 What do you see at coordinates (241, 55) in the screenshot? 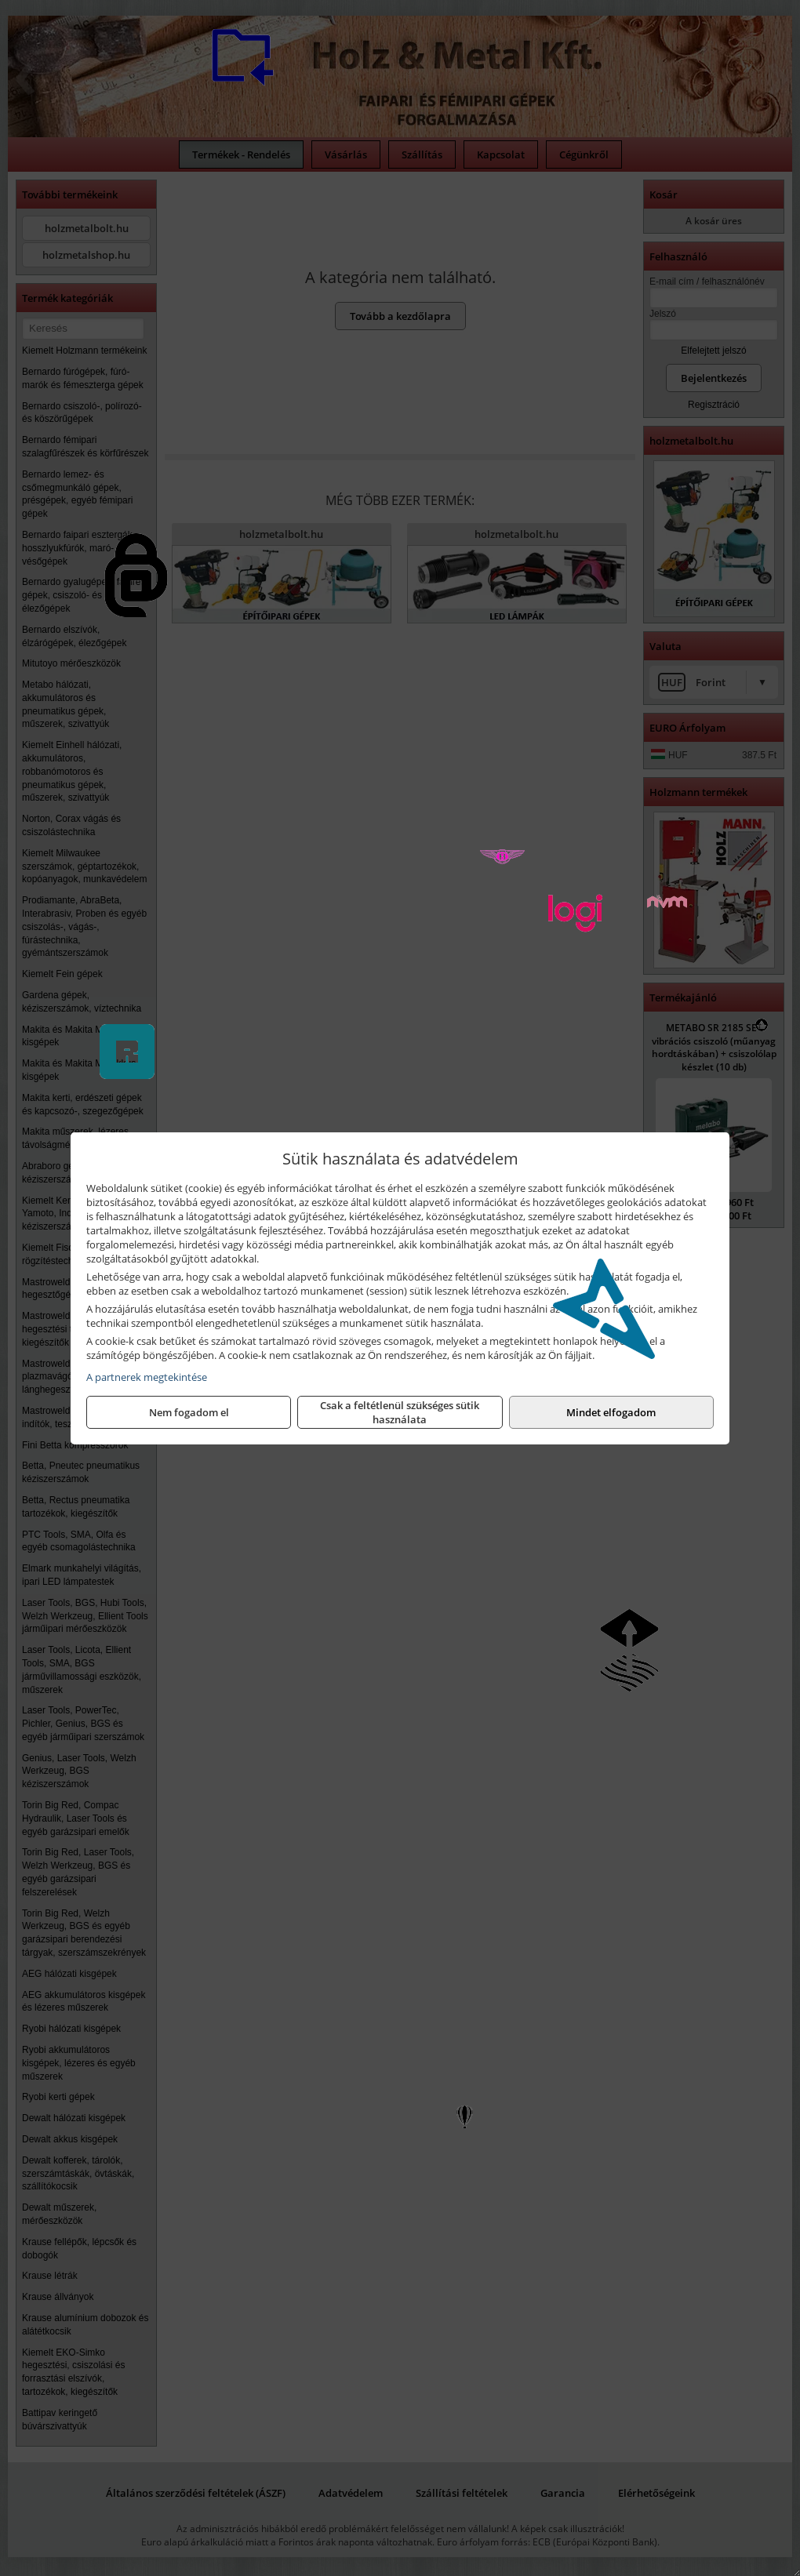
I see `view received files or downloads` at bounding box center [241, 55].